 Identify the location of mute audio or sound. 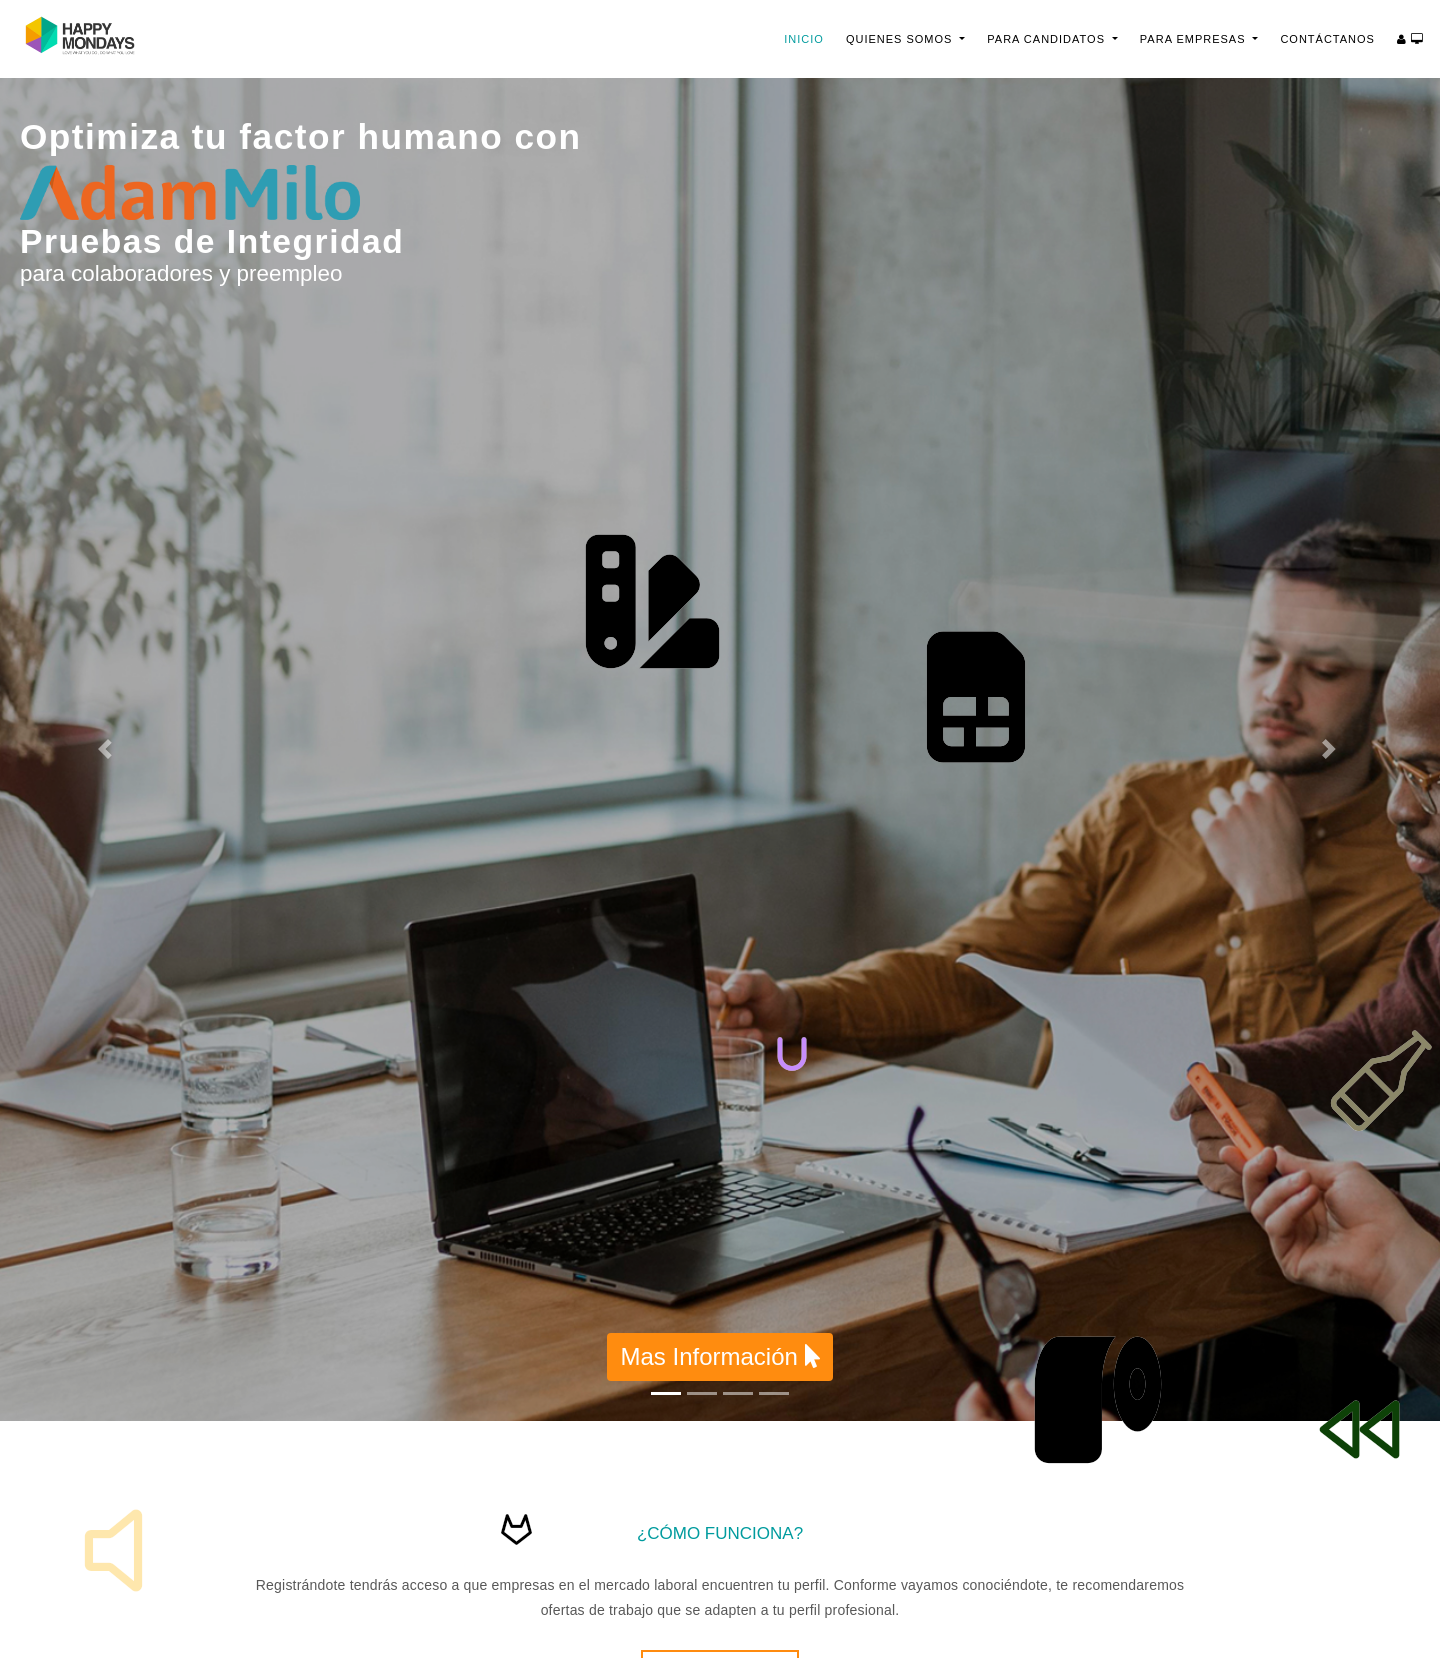
(113, 1550).